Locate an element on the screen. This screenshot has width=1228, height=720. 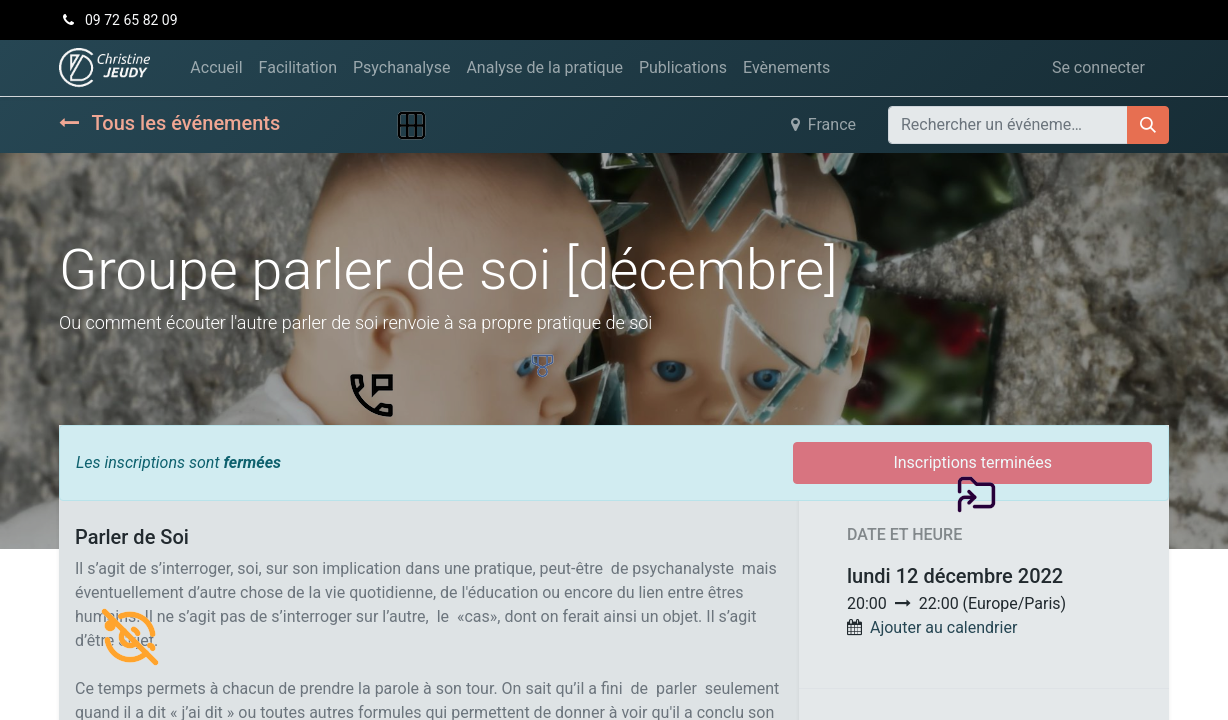
access voicemail or phone messages is located at coordinates (371, 395).